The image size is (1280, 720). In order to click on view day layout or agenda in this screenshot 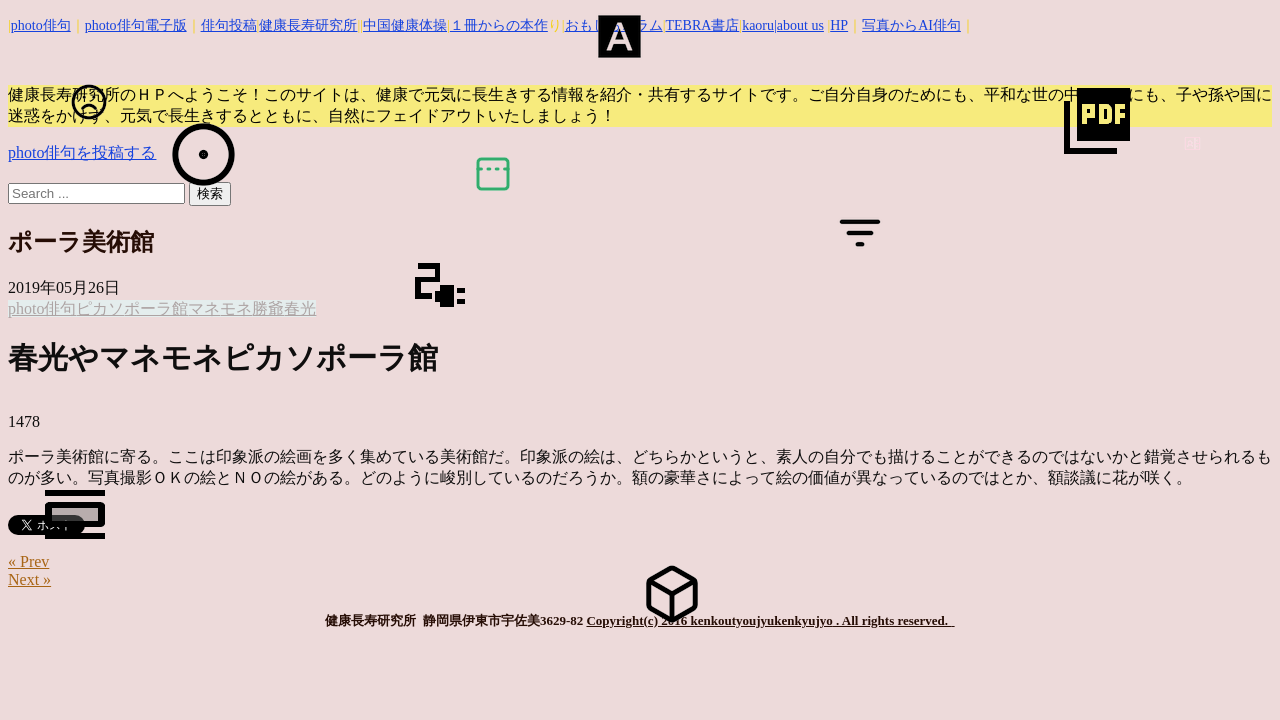, I will do `click(76, 514)`.